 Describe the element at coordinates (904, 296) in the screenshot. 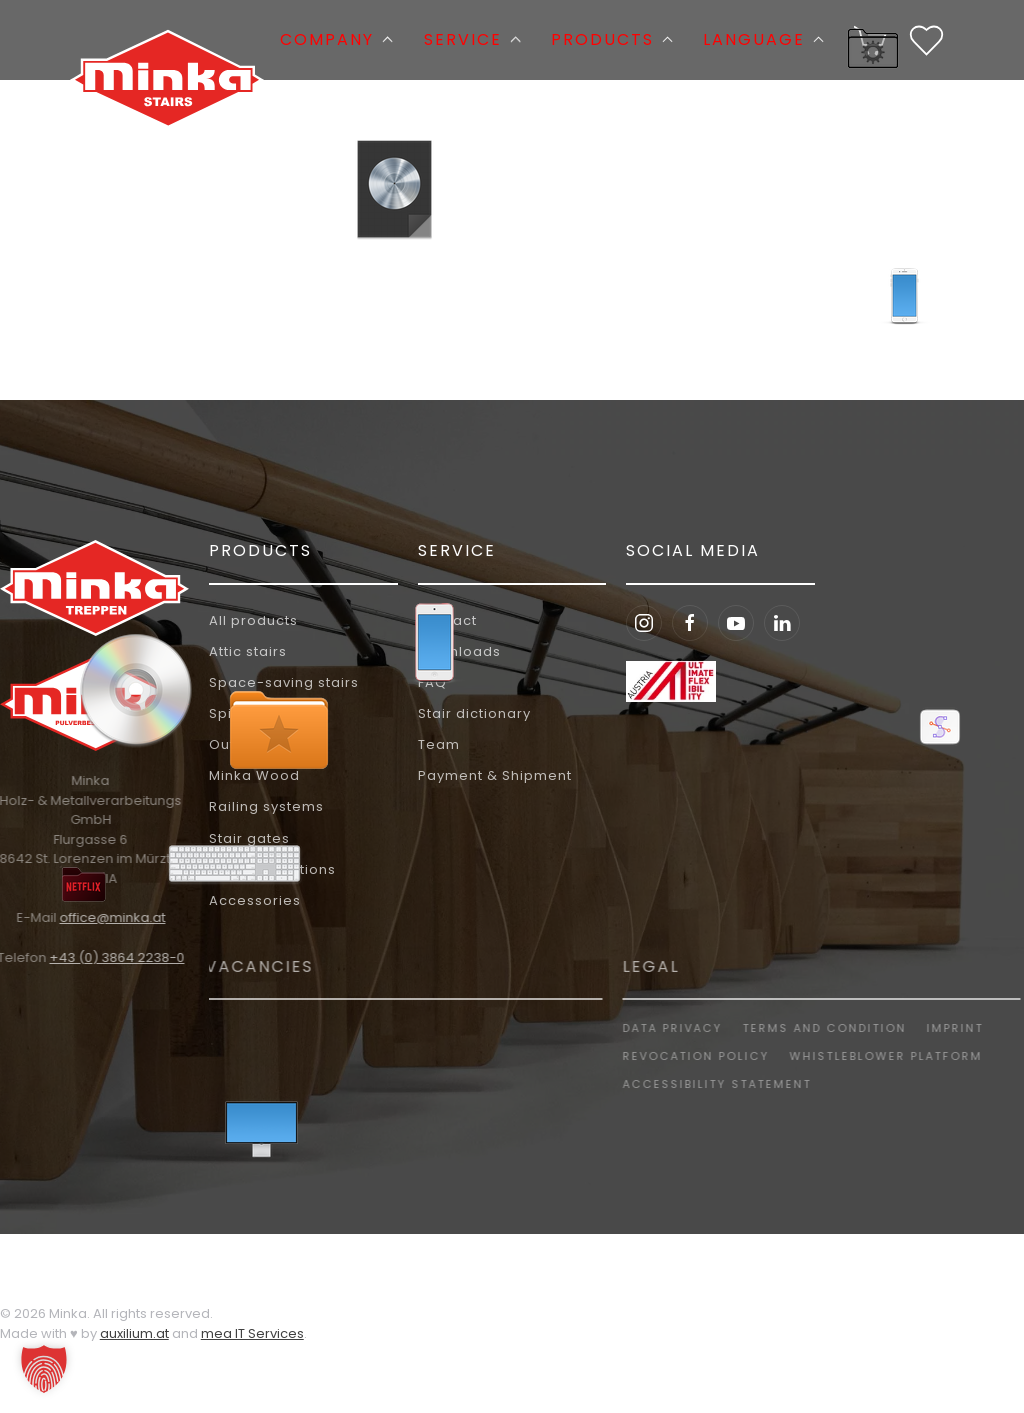

I see `indicates a connected iPhone device` at that location.